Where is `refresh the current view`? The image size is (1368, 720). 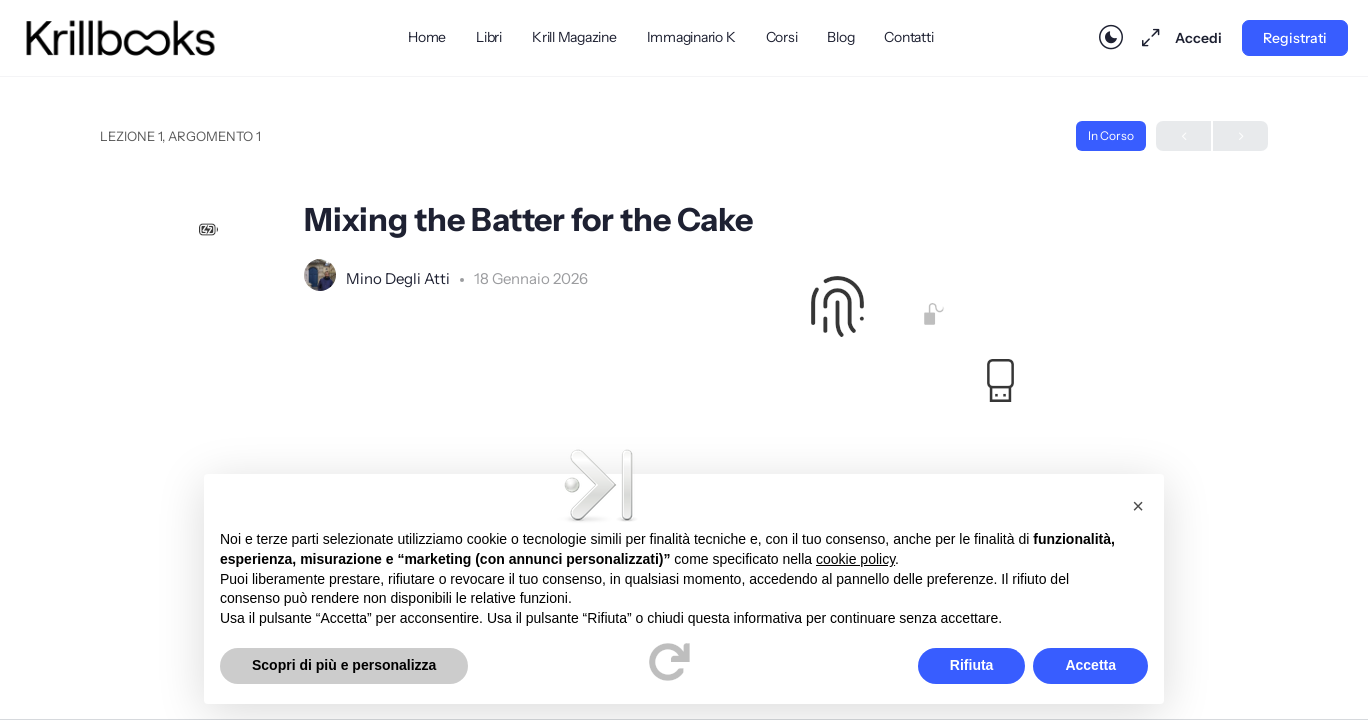
refresh the current view is located at coordinates (671, 662).